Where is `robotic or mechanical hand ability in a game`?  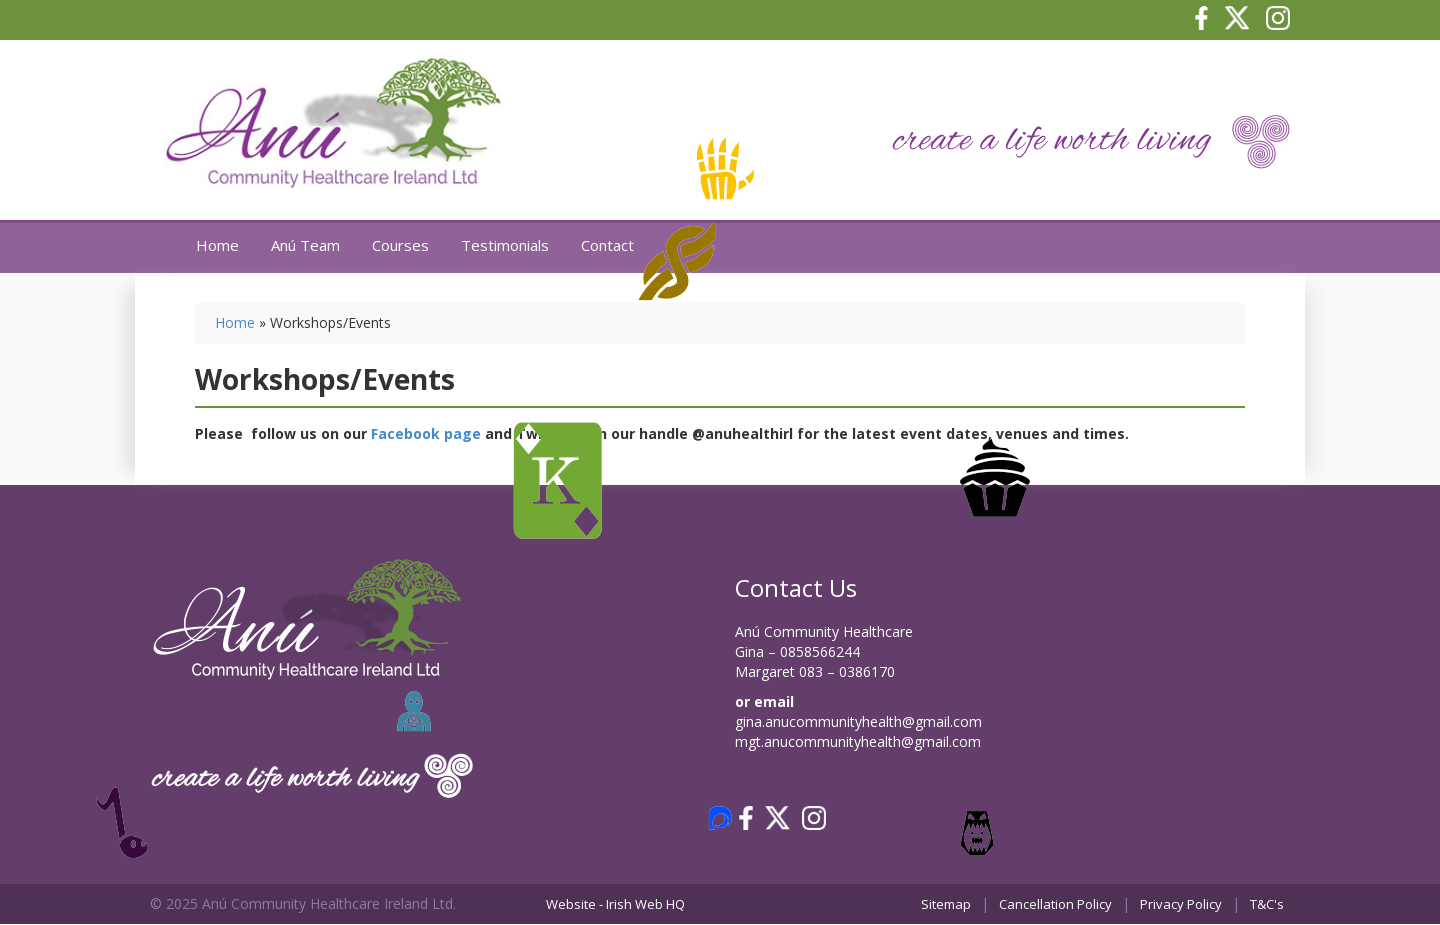 robotic or mechanical hand ability in a game is located at coordinates (722, 168).